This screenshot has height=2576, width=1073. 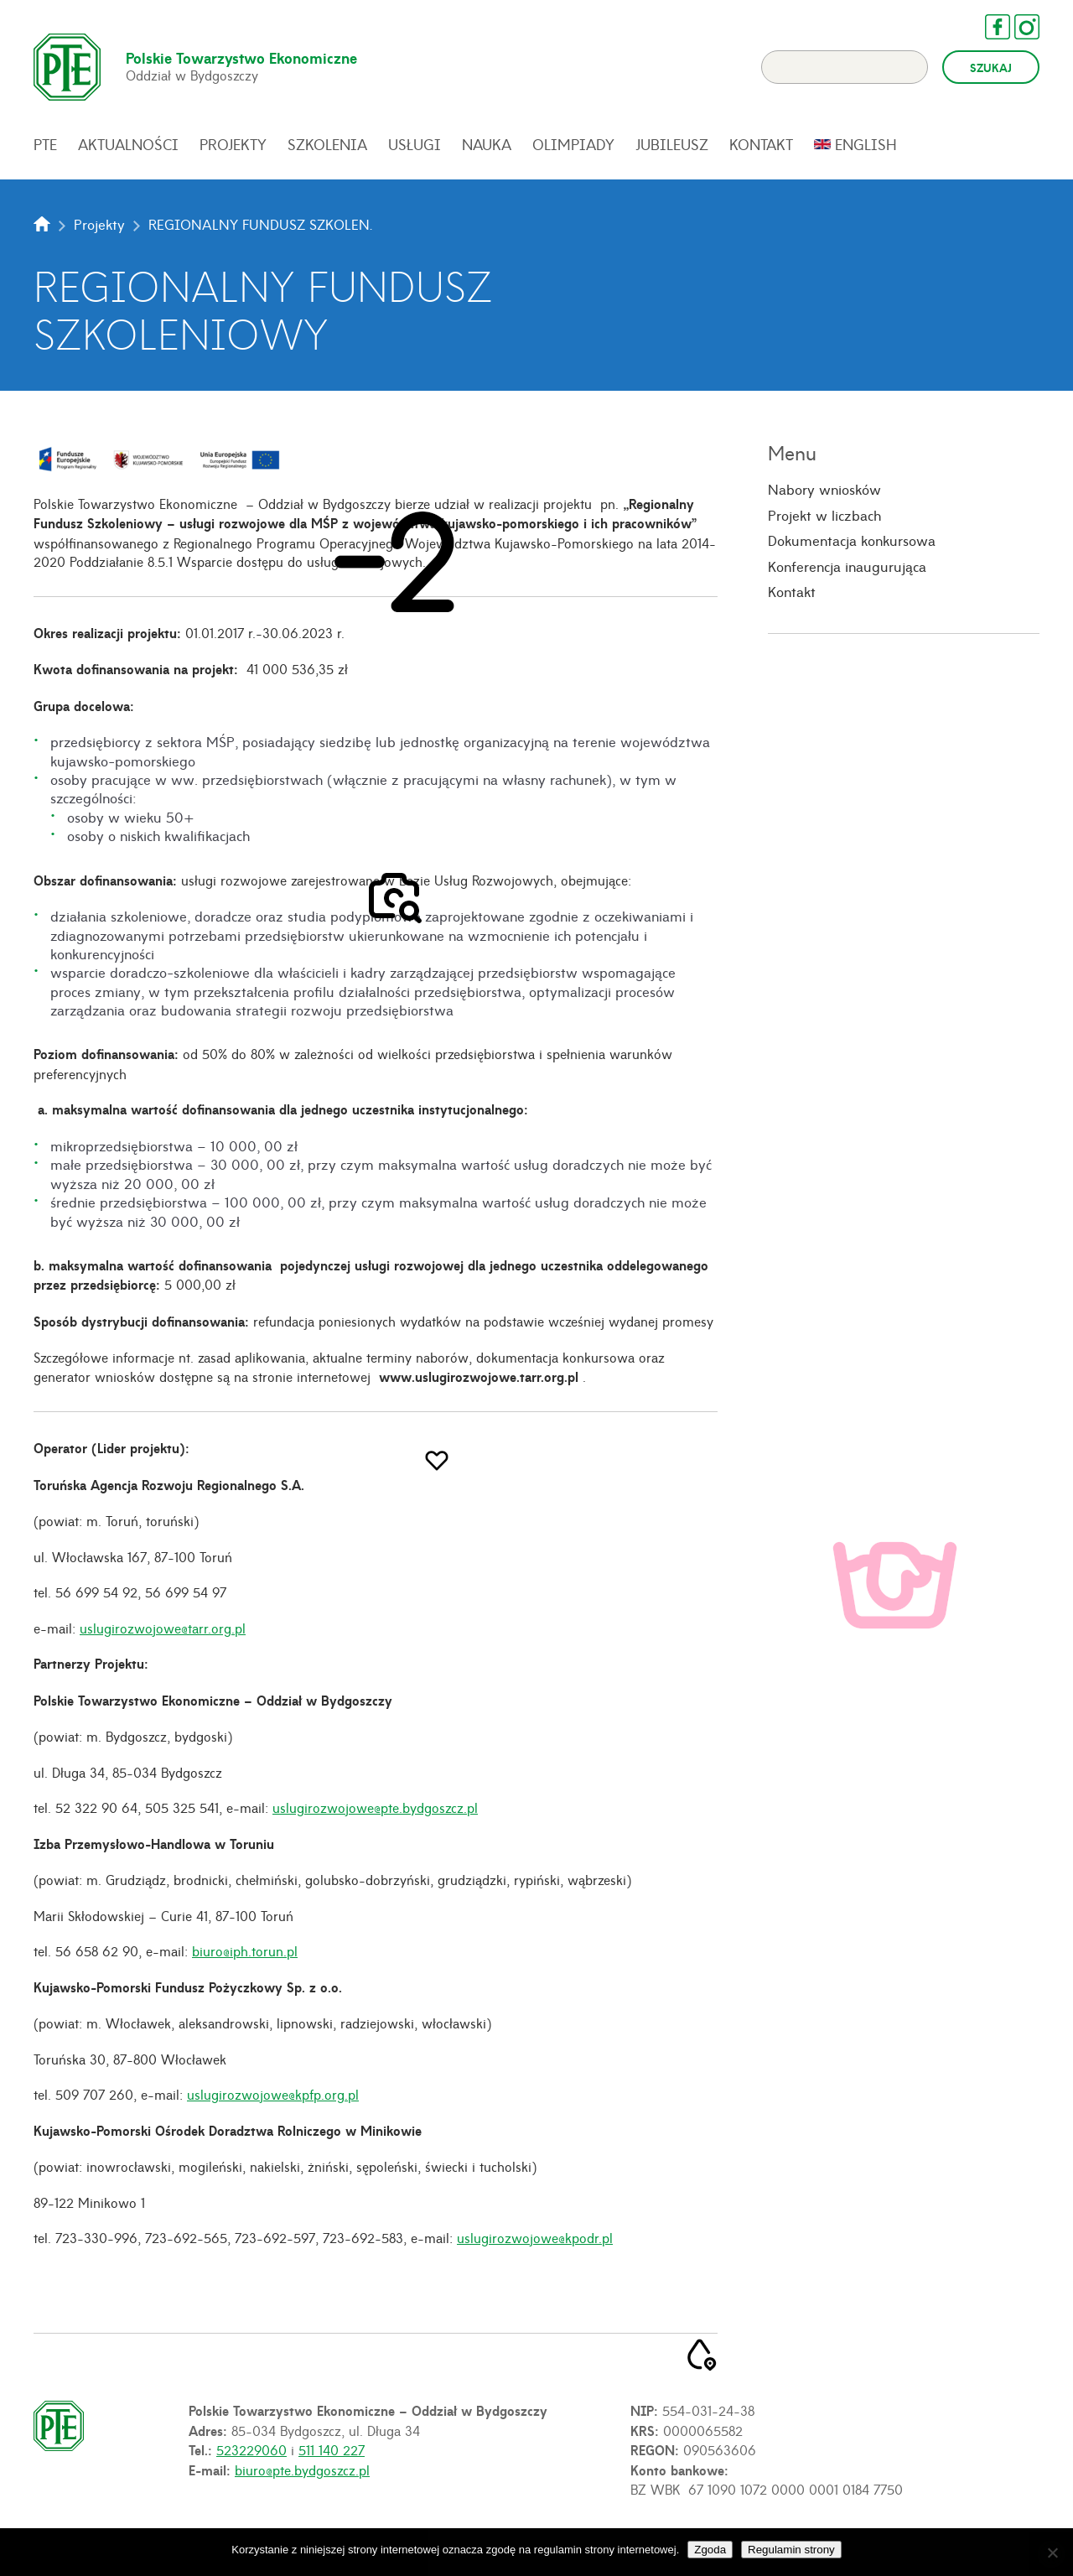 I want to click on view water source location, so click(x=699, y=2354).